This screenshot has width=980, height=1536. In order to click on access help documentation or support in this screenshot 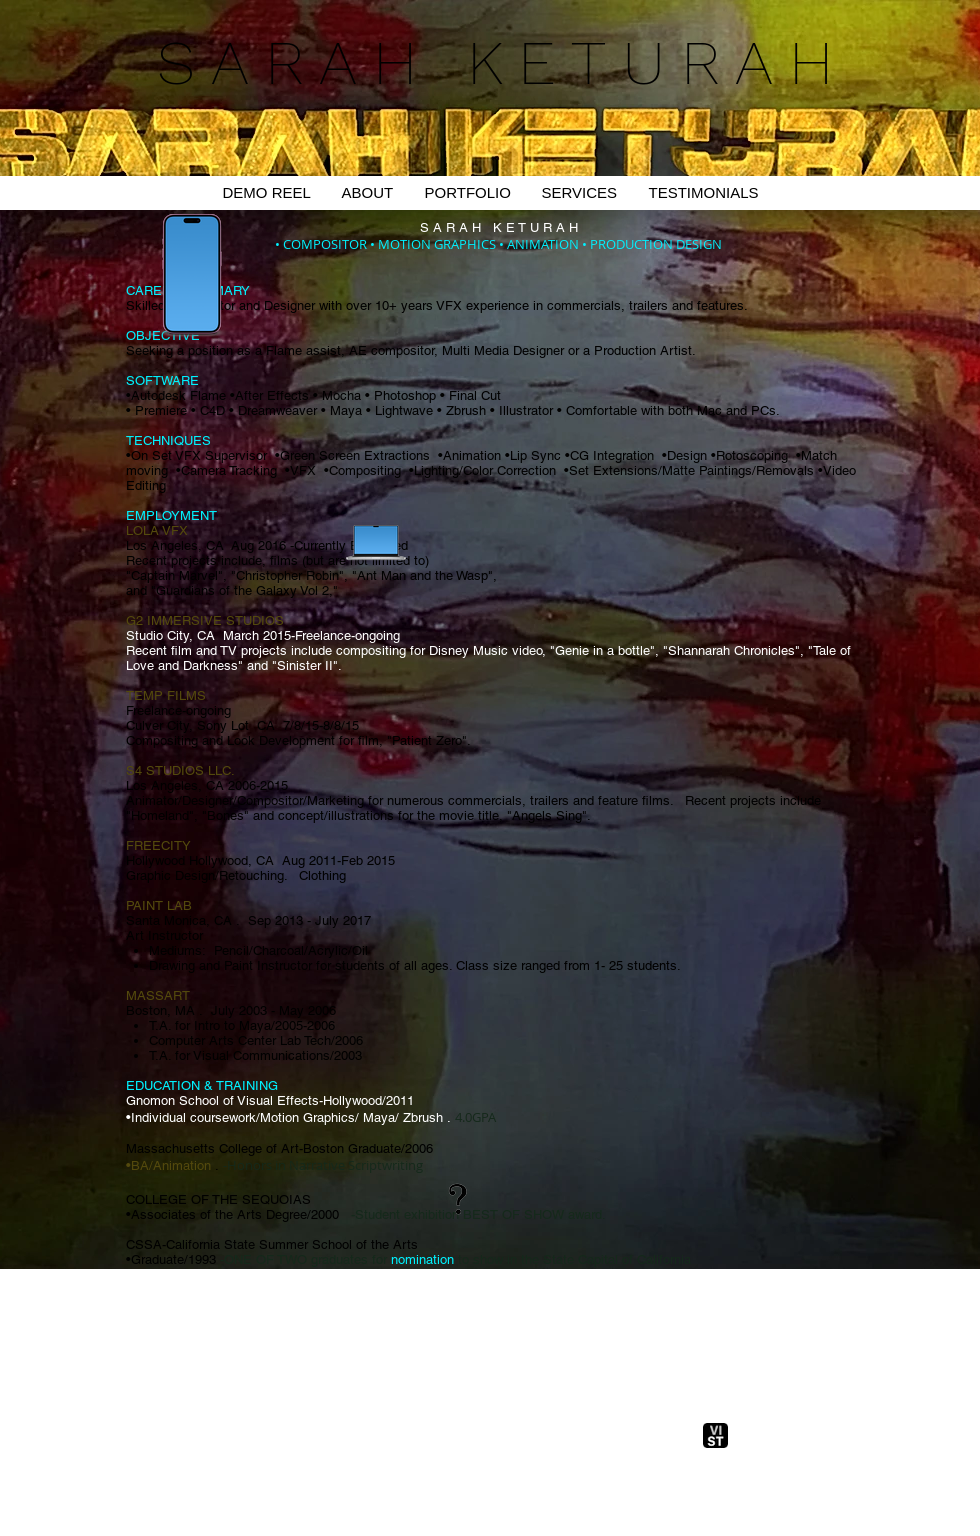, I will do `click(459, 1200)`.